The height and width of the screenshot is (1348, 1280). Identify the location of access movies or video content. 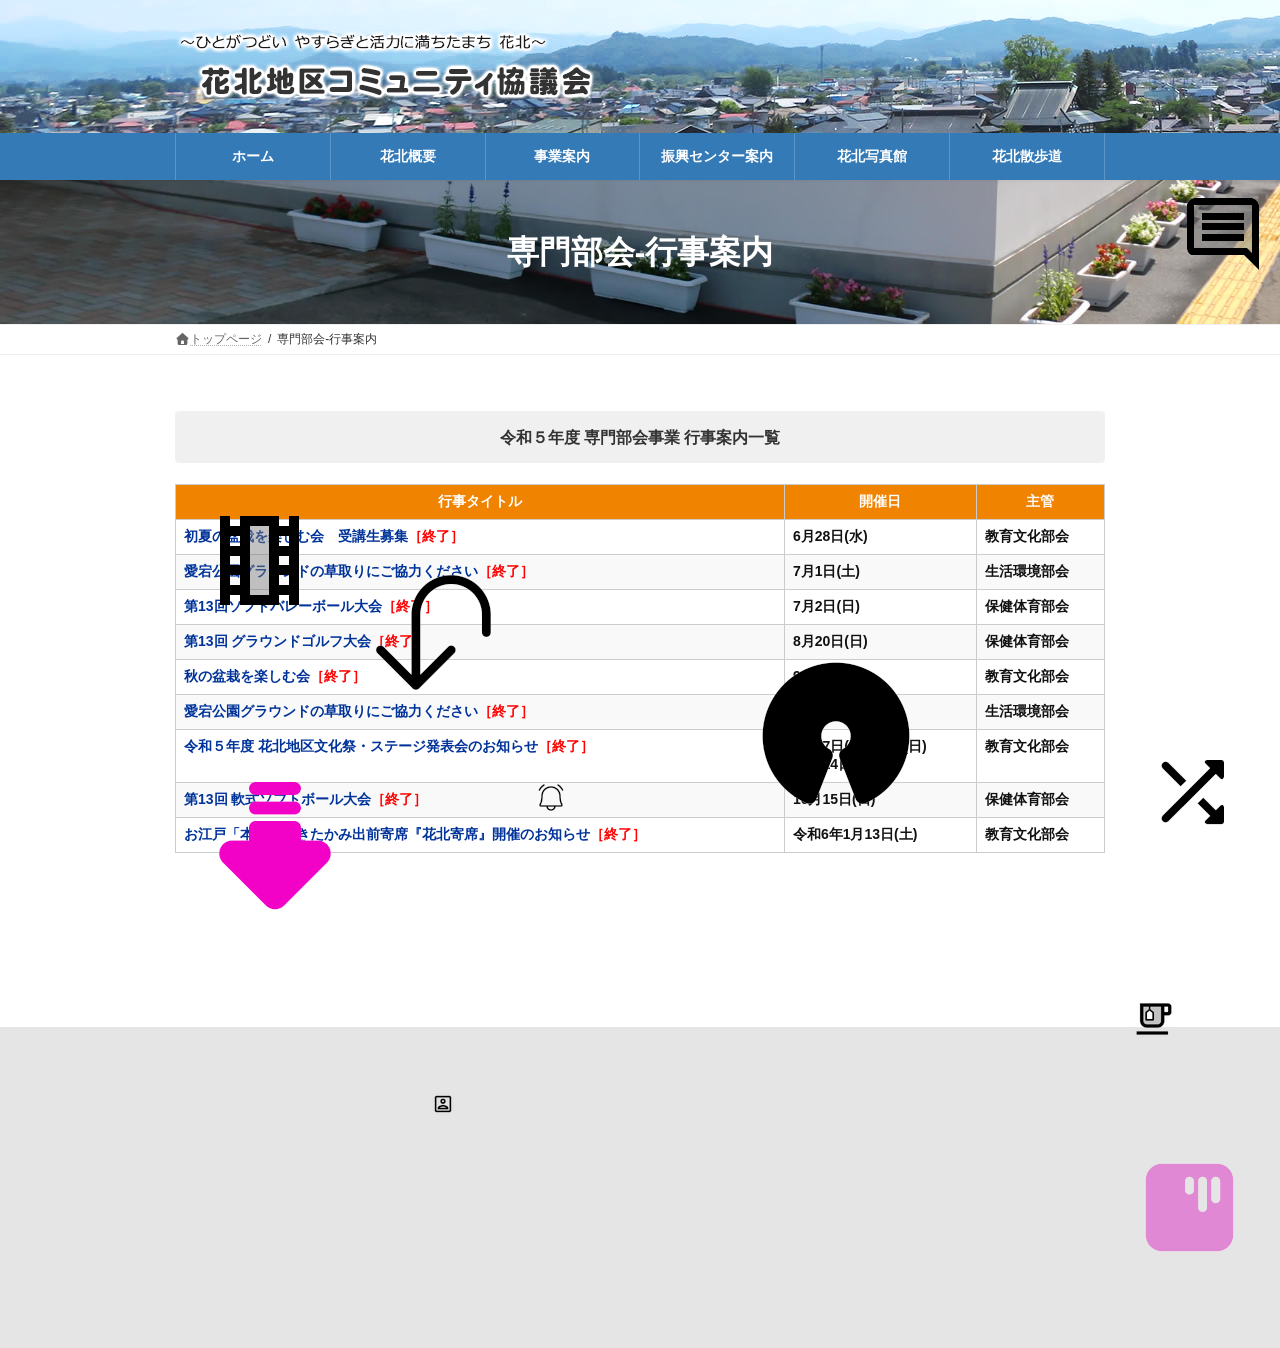
(259, 560).